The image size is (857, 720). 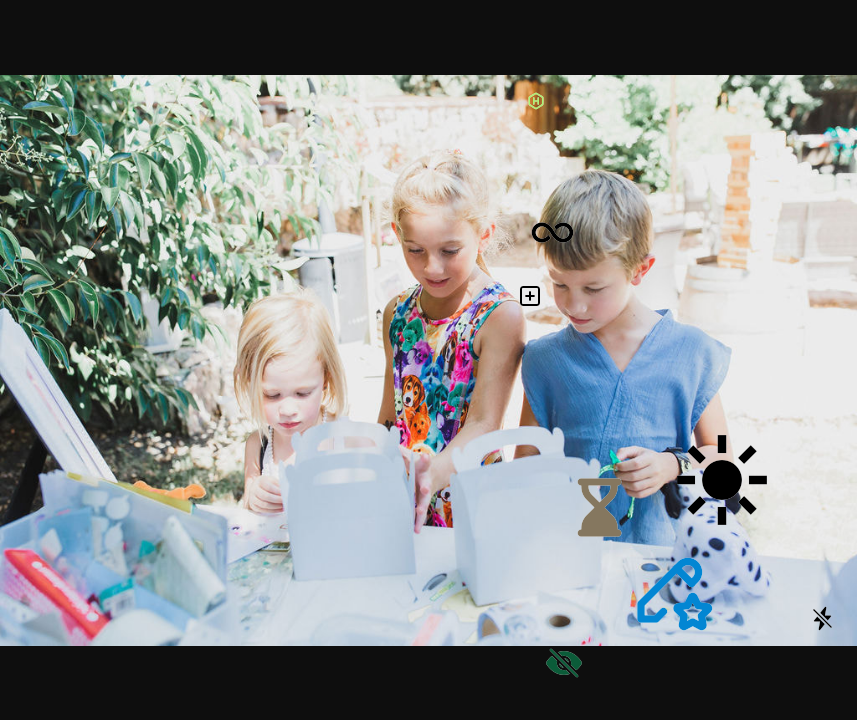 What do you see at coordinates (552, 232) in the screenshot?
I see `toggle infinite loop or repeat mode` at bounding box center [552, 232].